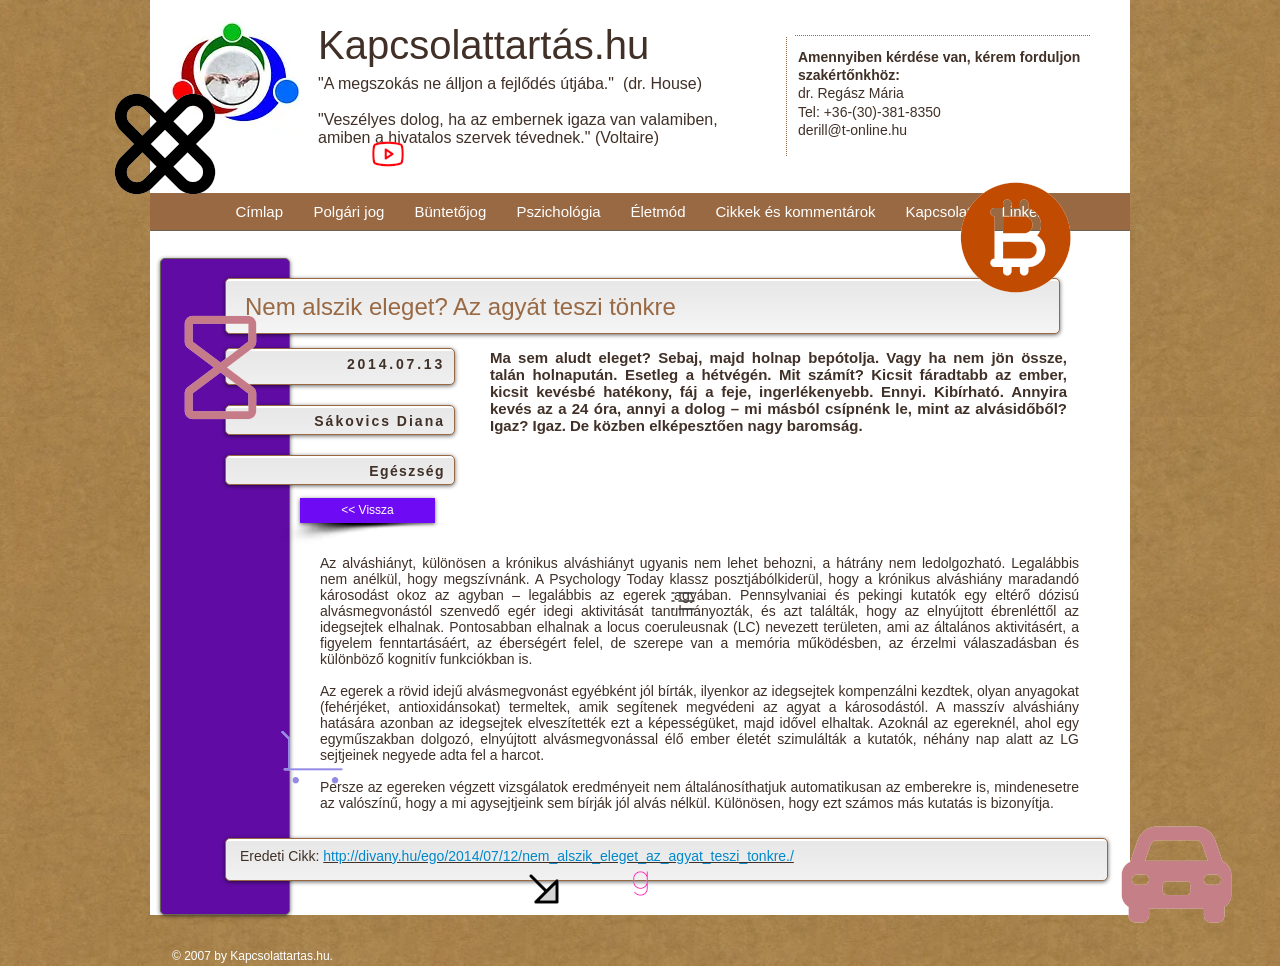  I want to click on open youtube, so click(388, 154).